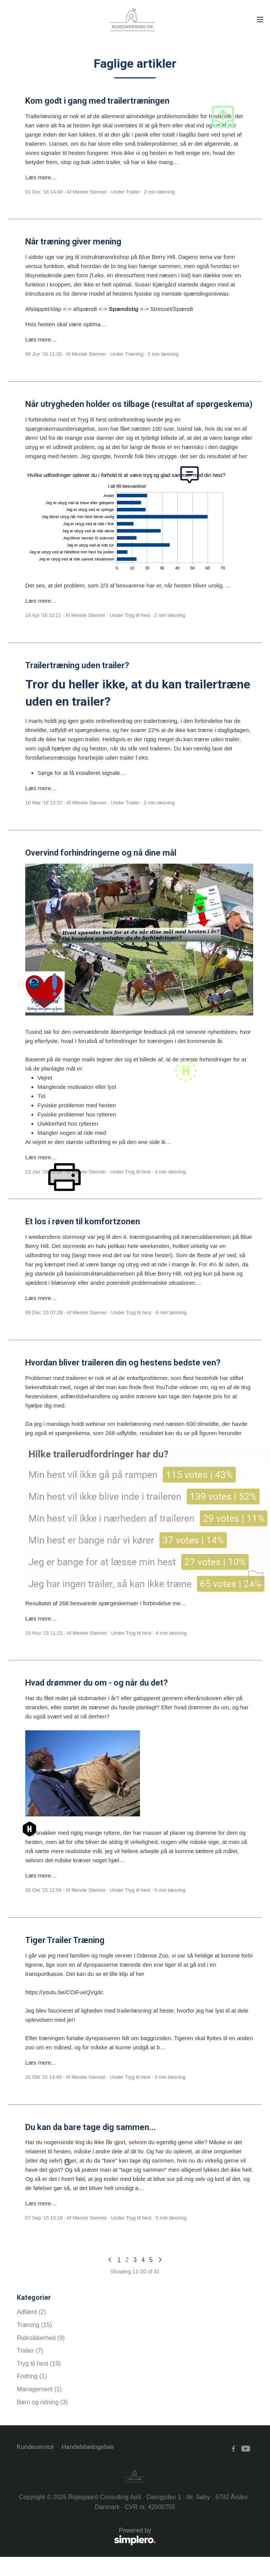 This screenshot has height=2576, width=270. I want to click on open chat or messaging, so click(189, 474).